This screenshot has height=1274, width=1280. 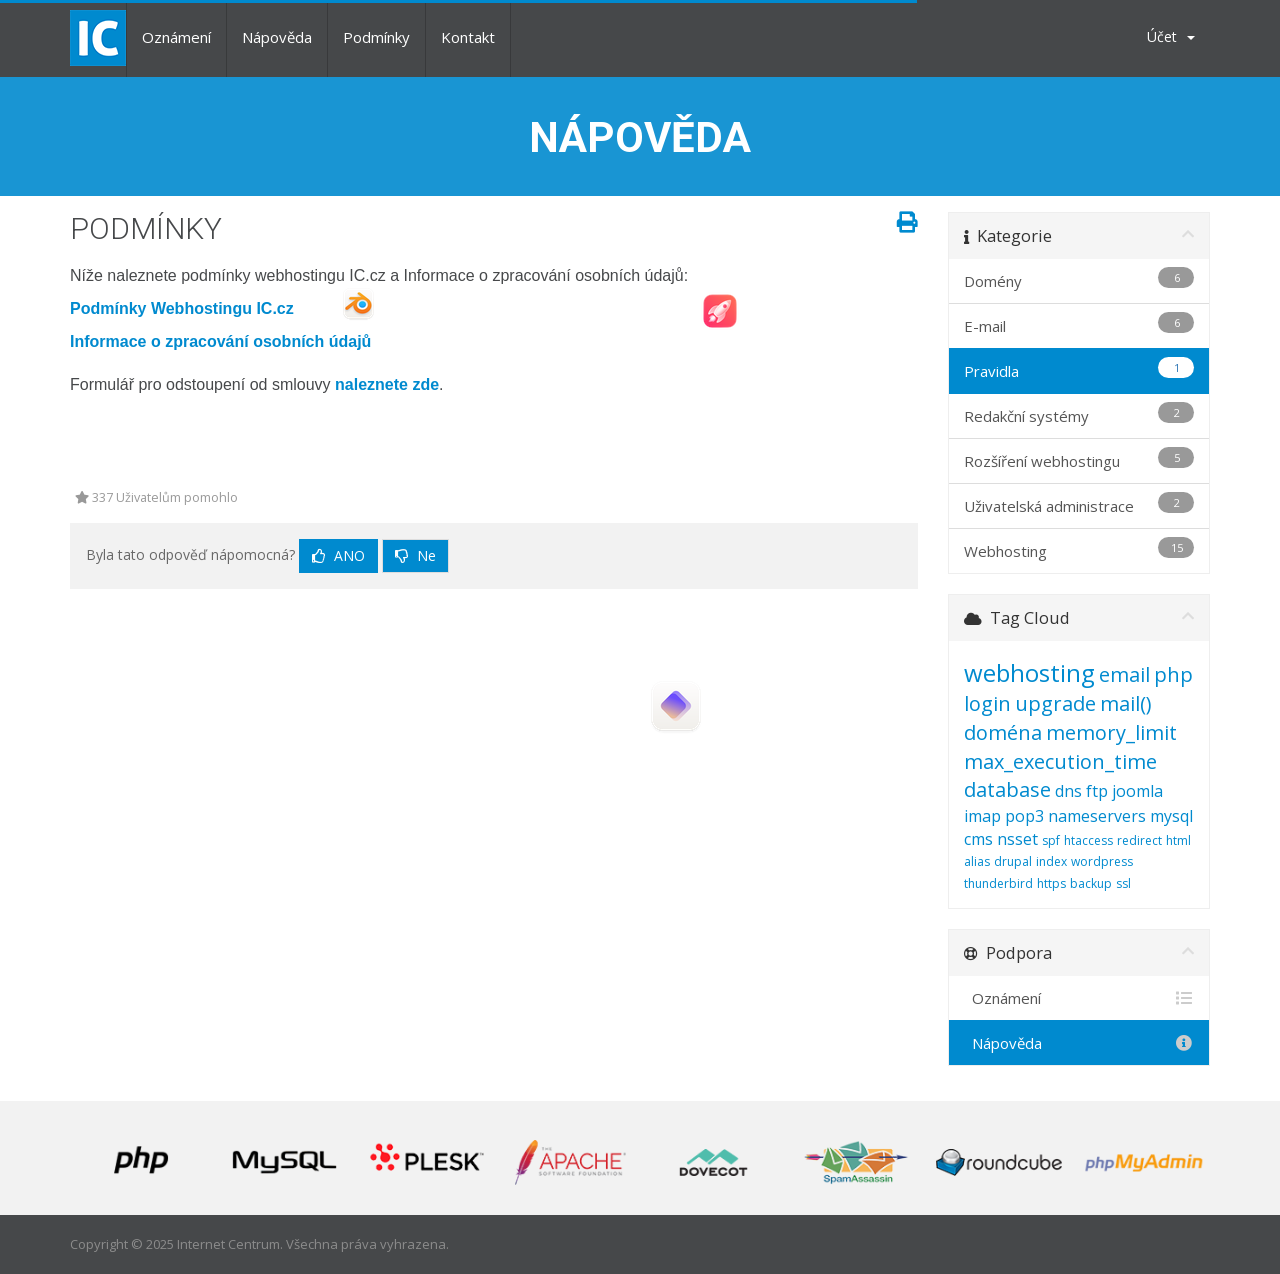 What do you see at coordinates (358, 303) in the screenshot?
I see `open Blender 3D modeling application` at bounding box center [358, 303].